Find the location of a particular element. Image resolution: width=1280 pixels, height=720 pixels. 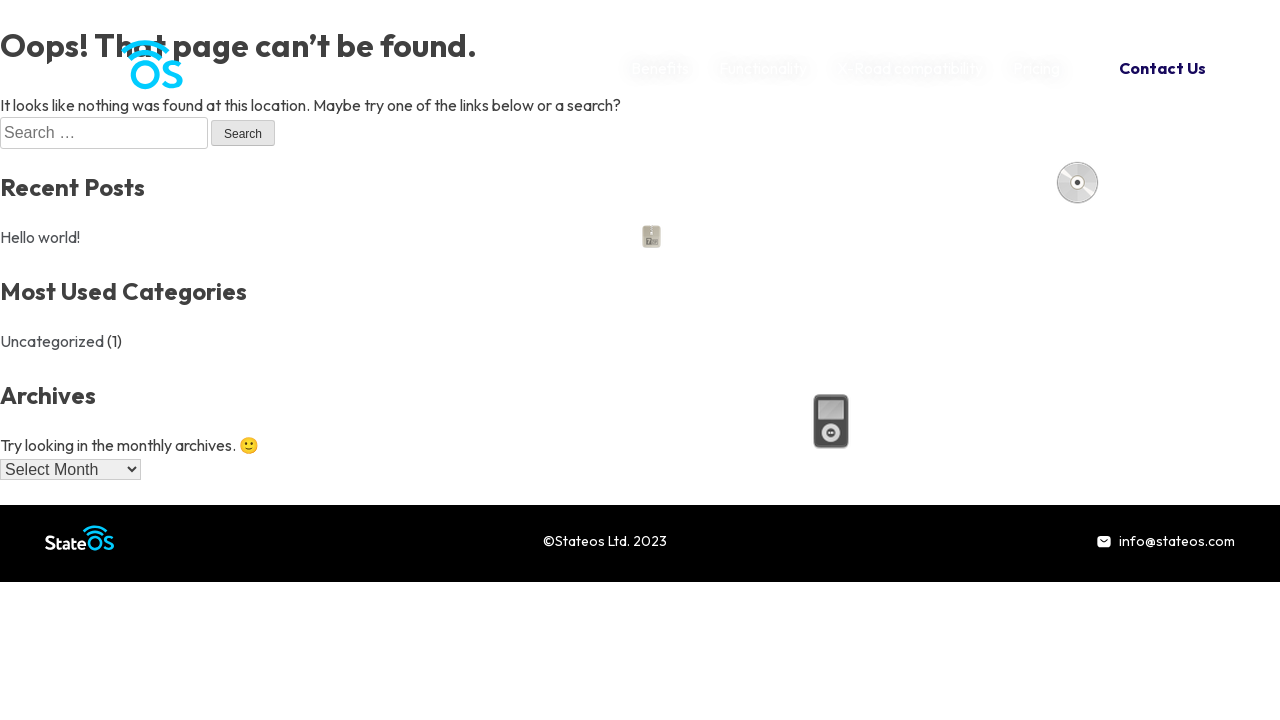

a 7z compressed archive file is located at coordinates (651, 236).